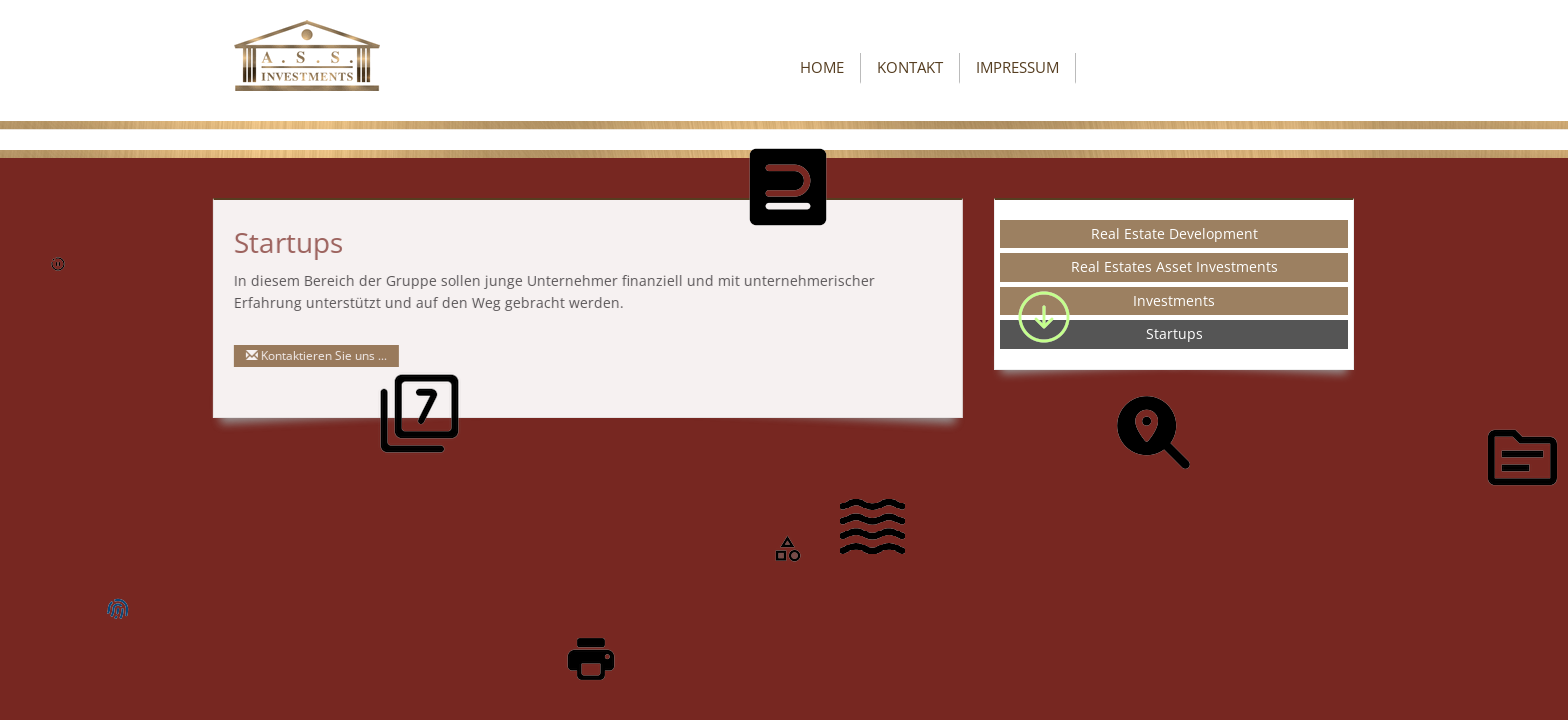 The image size is (1568, 720). What do you see at coordinates (58, 264) in the screenshot?
I see `pause motion photo playback` at bounding box center [58, 264].